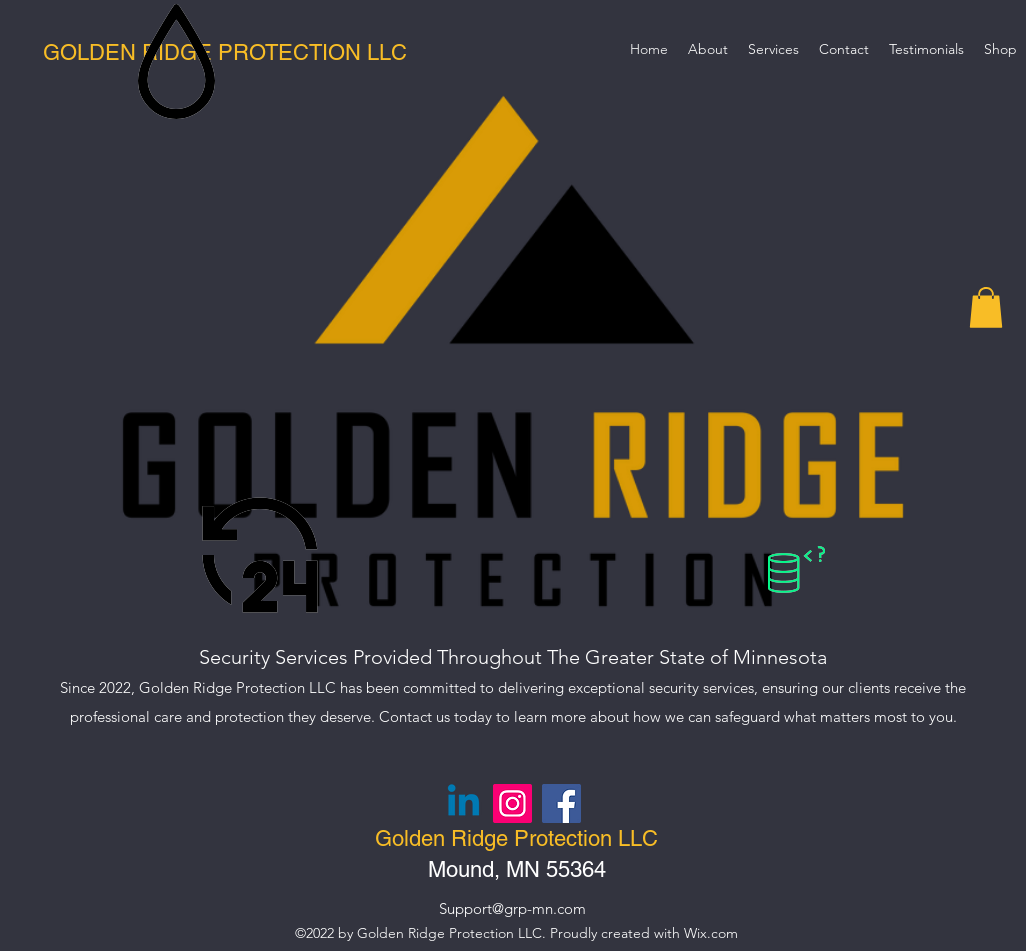 The height and width of the screenshot is (951, 1026). Describe the element at coordinates (176, 61) in the screenshot. I see `moo print and design services logo` at that location.